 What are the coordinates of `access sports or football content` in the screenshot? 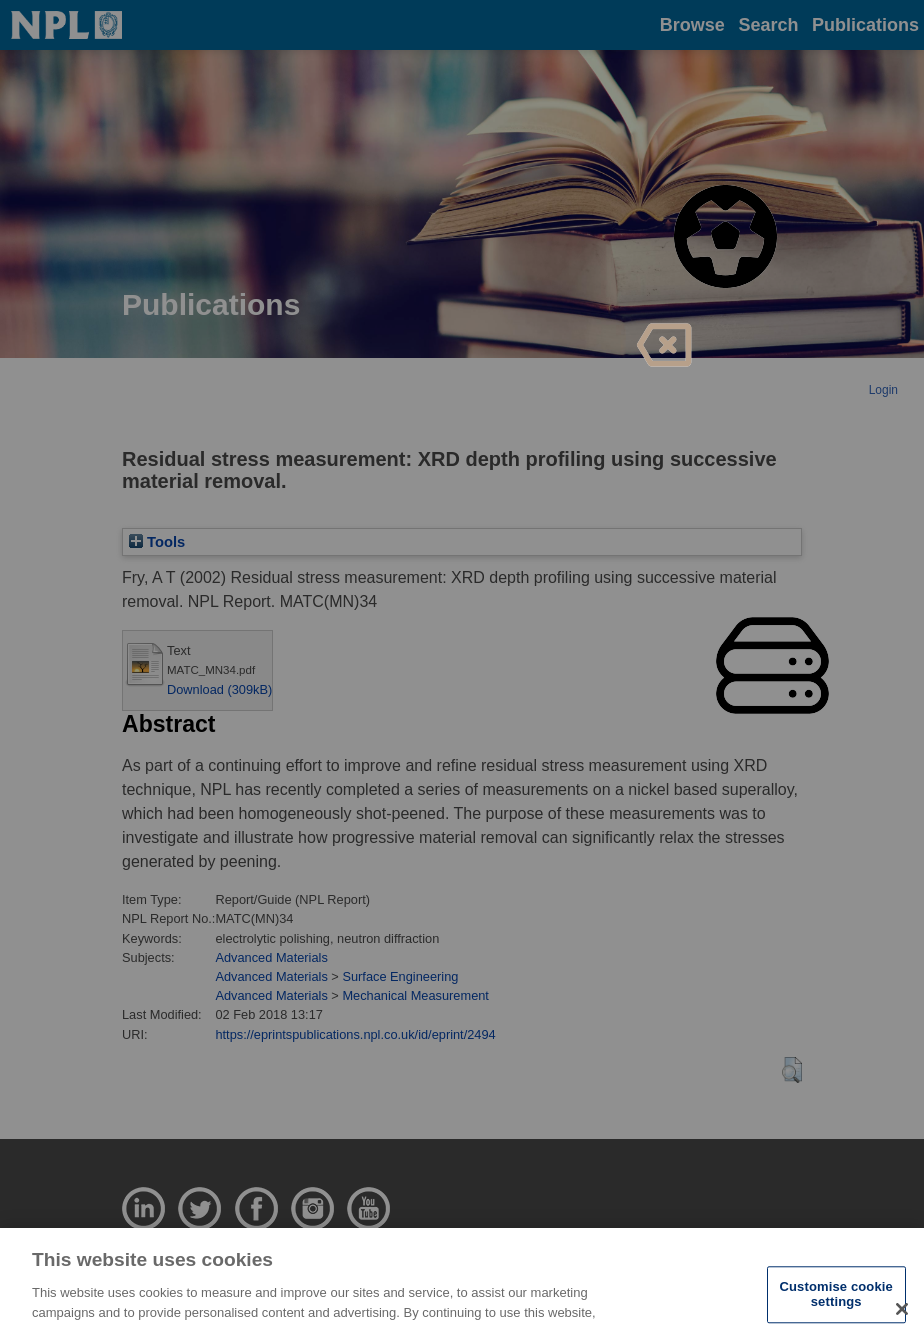 It's located at (725, 236).